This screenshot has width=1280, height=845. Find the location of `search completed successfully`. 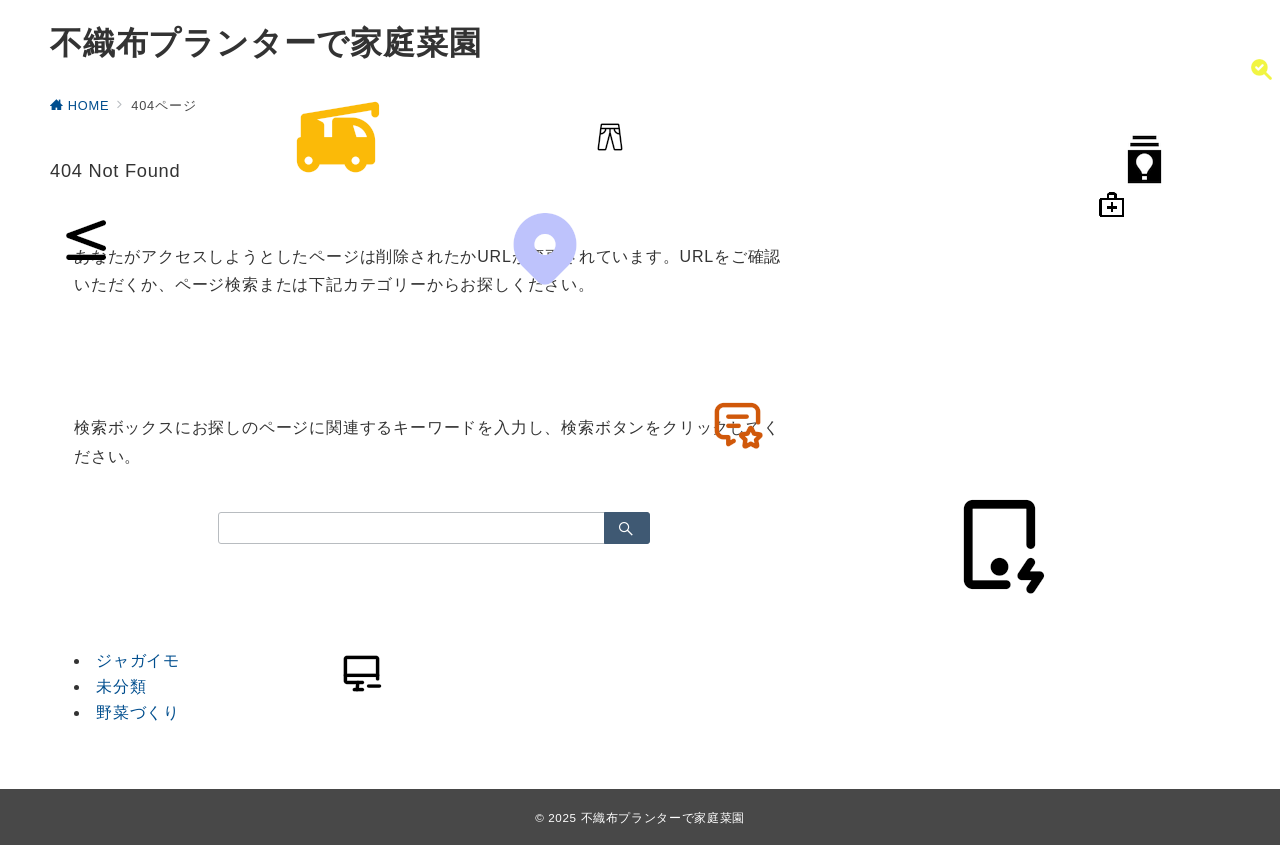

search completed successfully is located at coordinates (1261, 69).